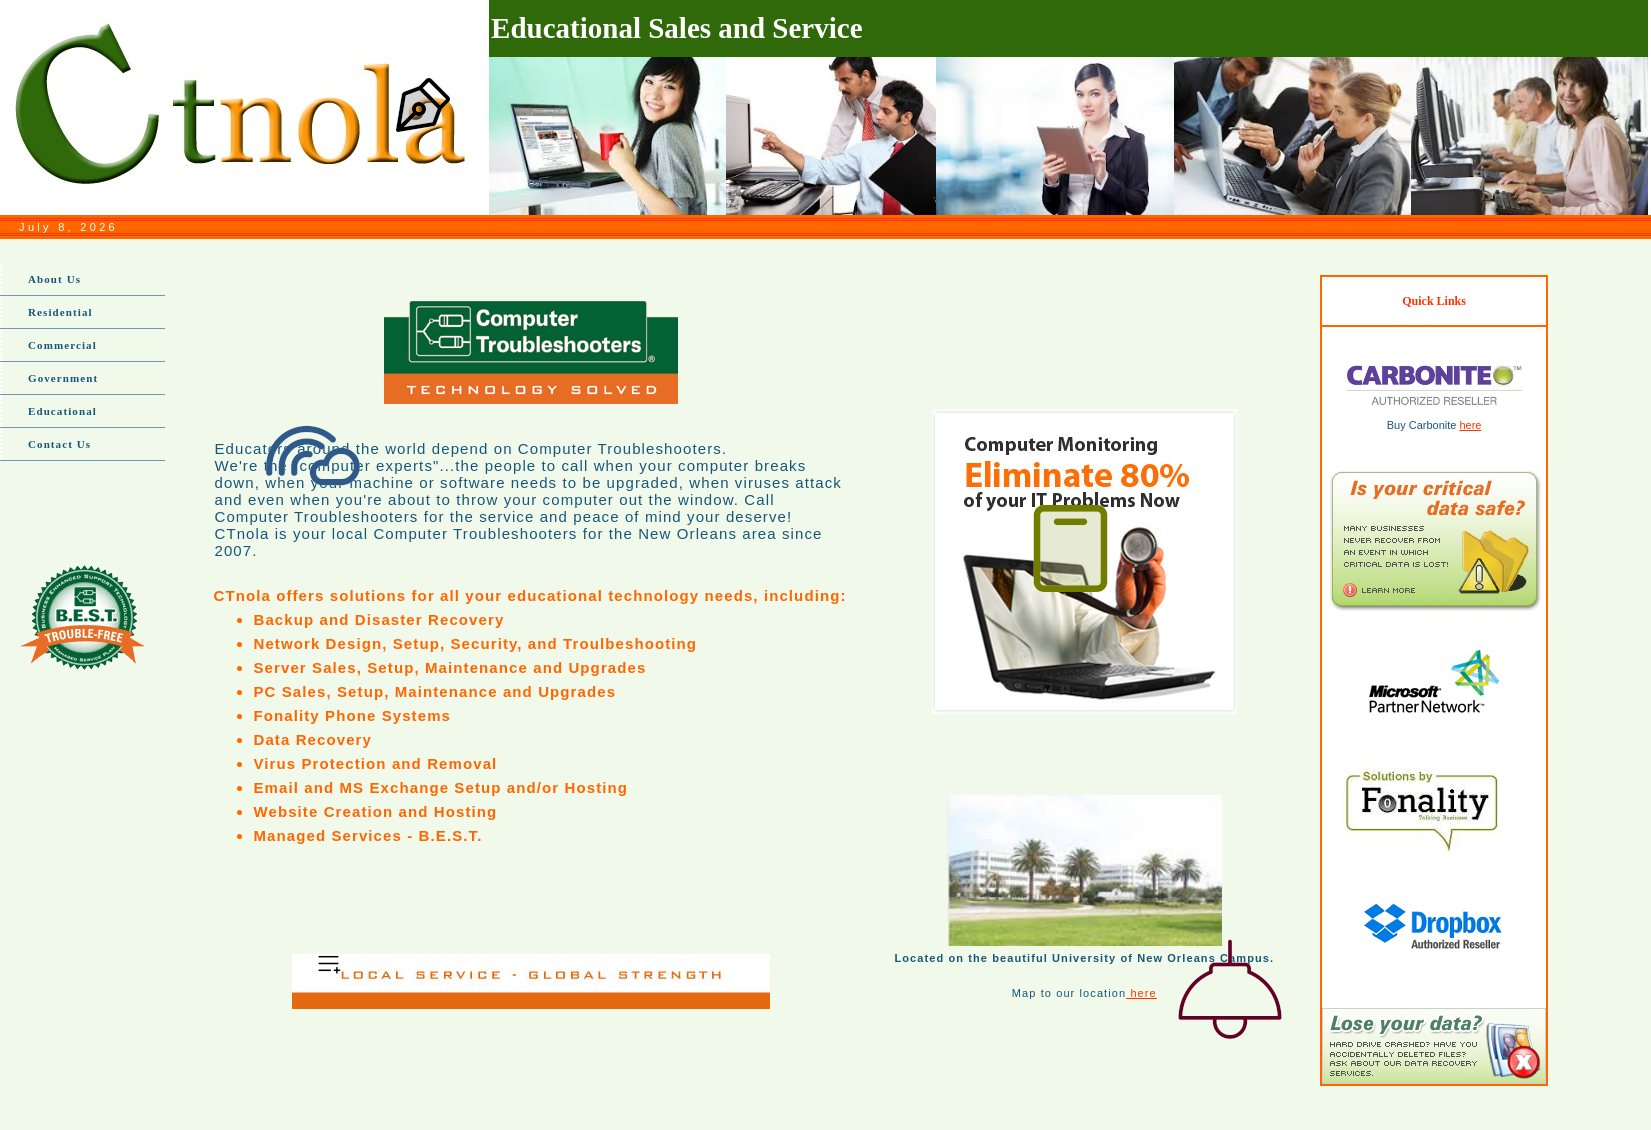 This screenshot has height=1130, width=1651. What do you see at coordinates (420, 108) in the screenshot?
I see `access drawing or illustration tools` at bounding box center [420, 108].